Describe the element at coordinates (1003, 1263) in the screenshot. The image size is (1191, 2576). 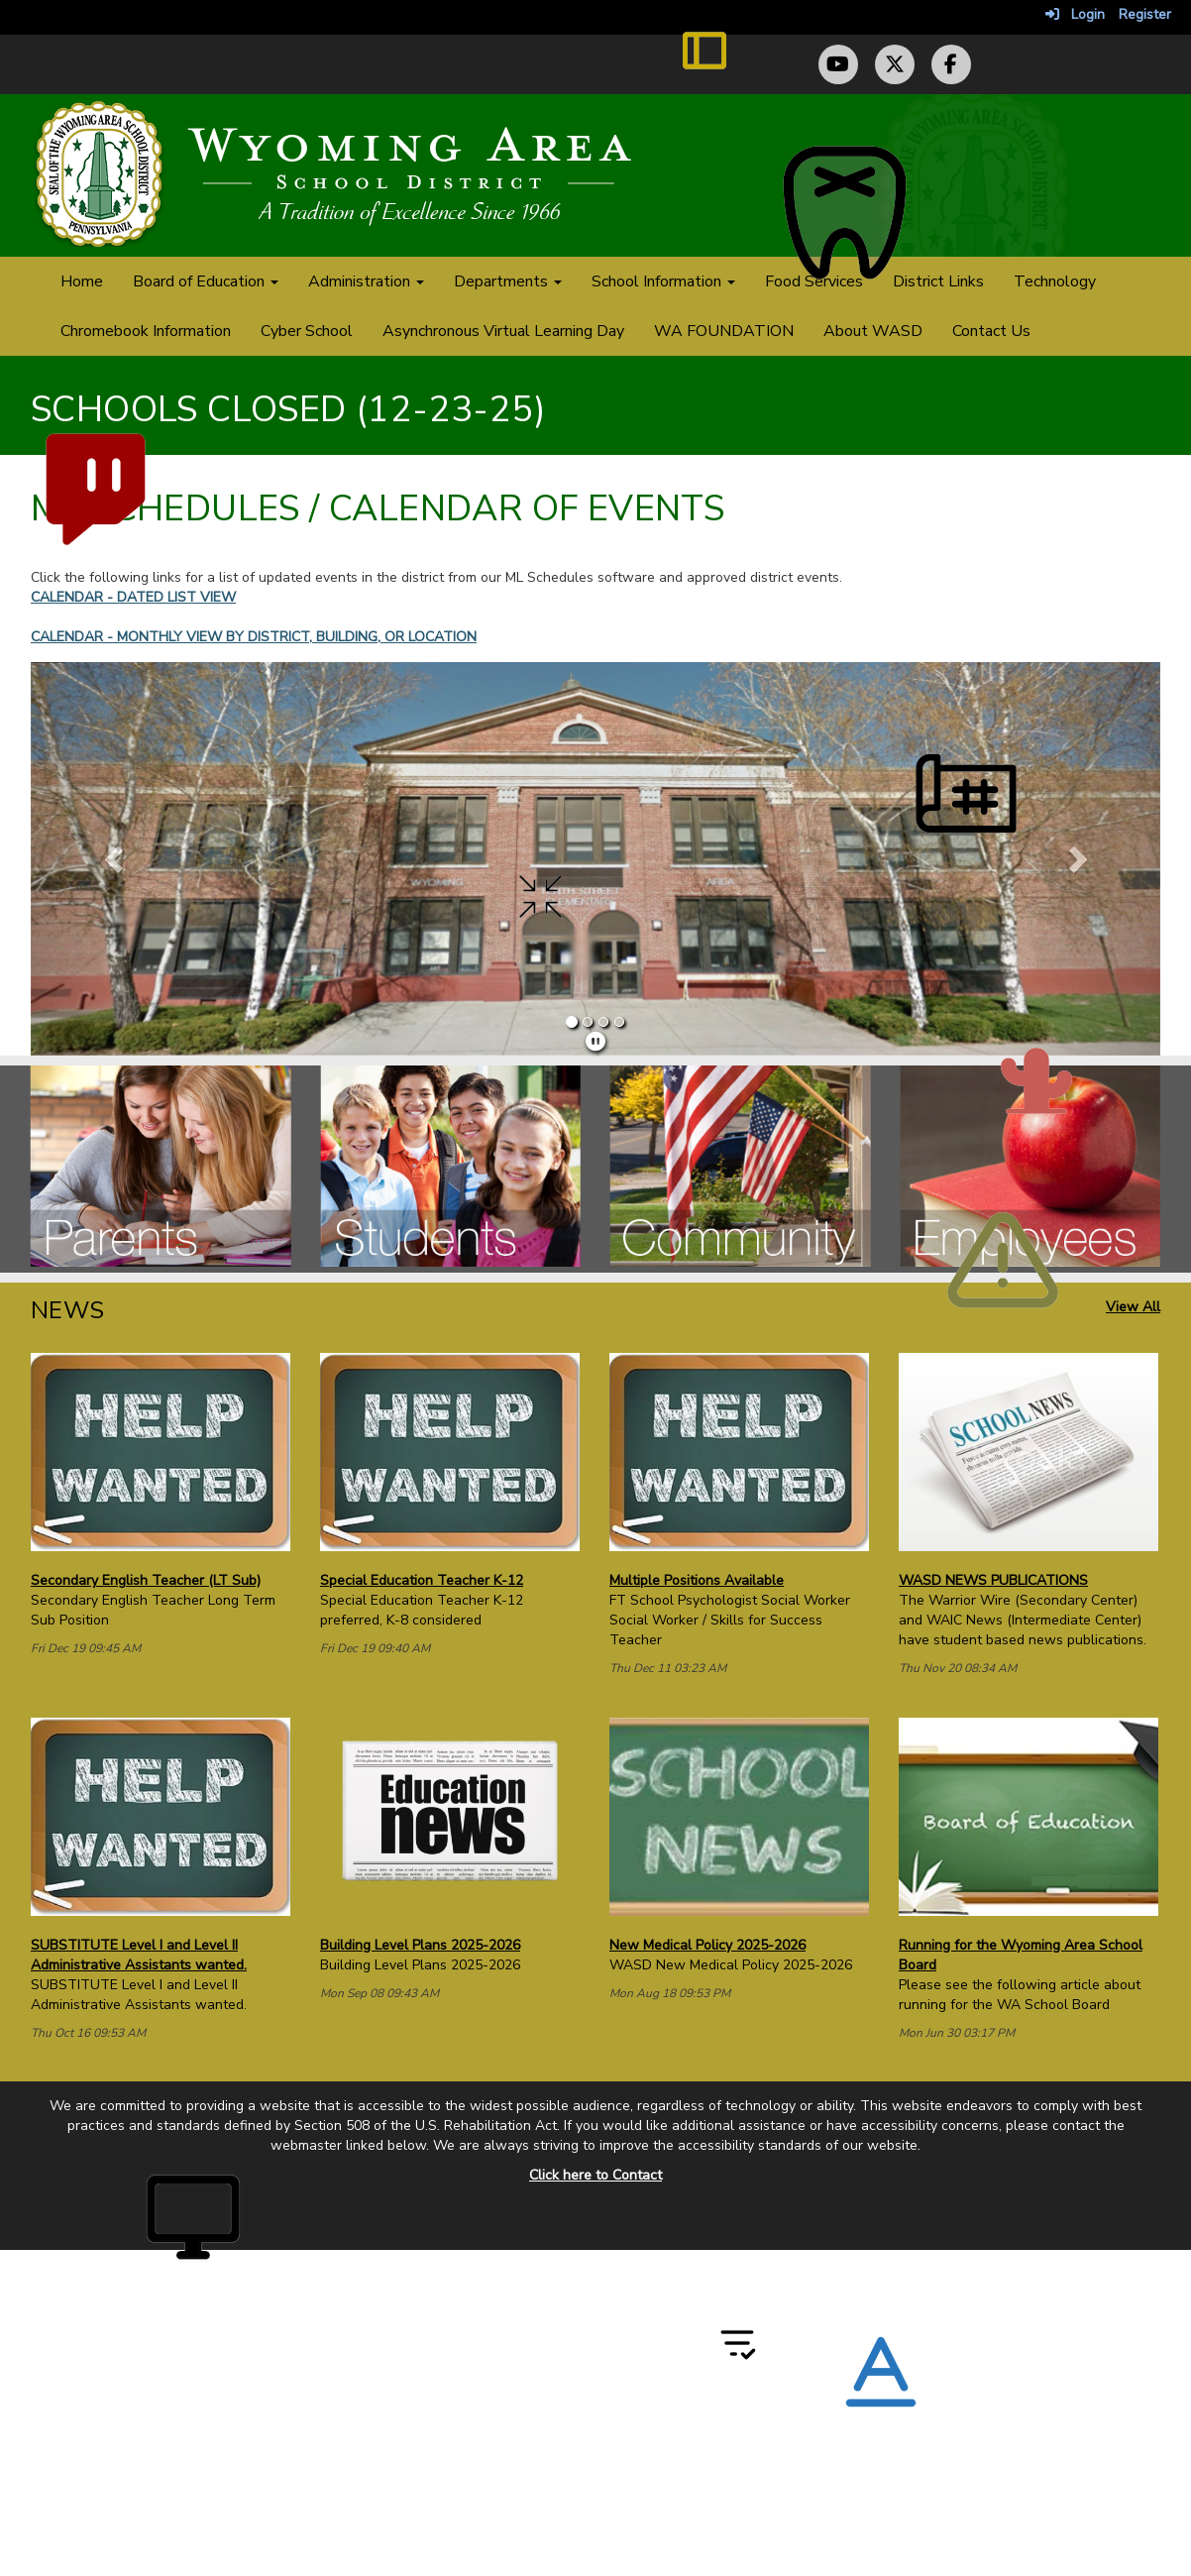
I see `indicates a warning or caution state` at that location.